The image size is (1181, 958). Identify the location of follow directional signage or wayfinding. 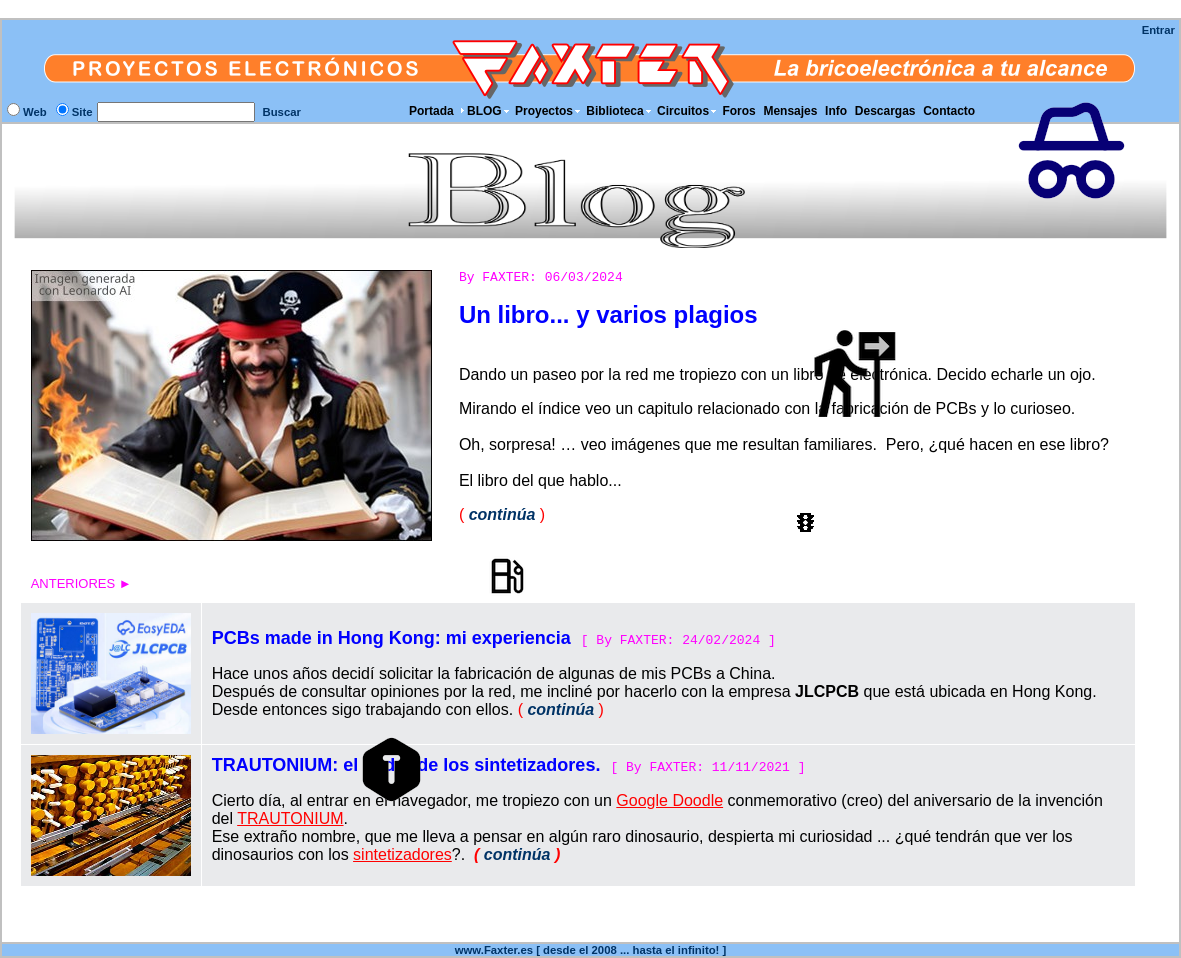
(856, 373).